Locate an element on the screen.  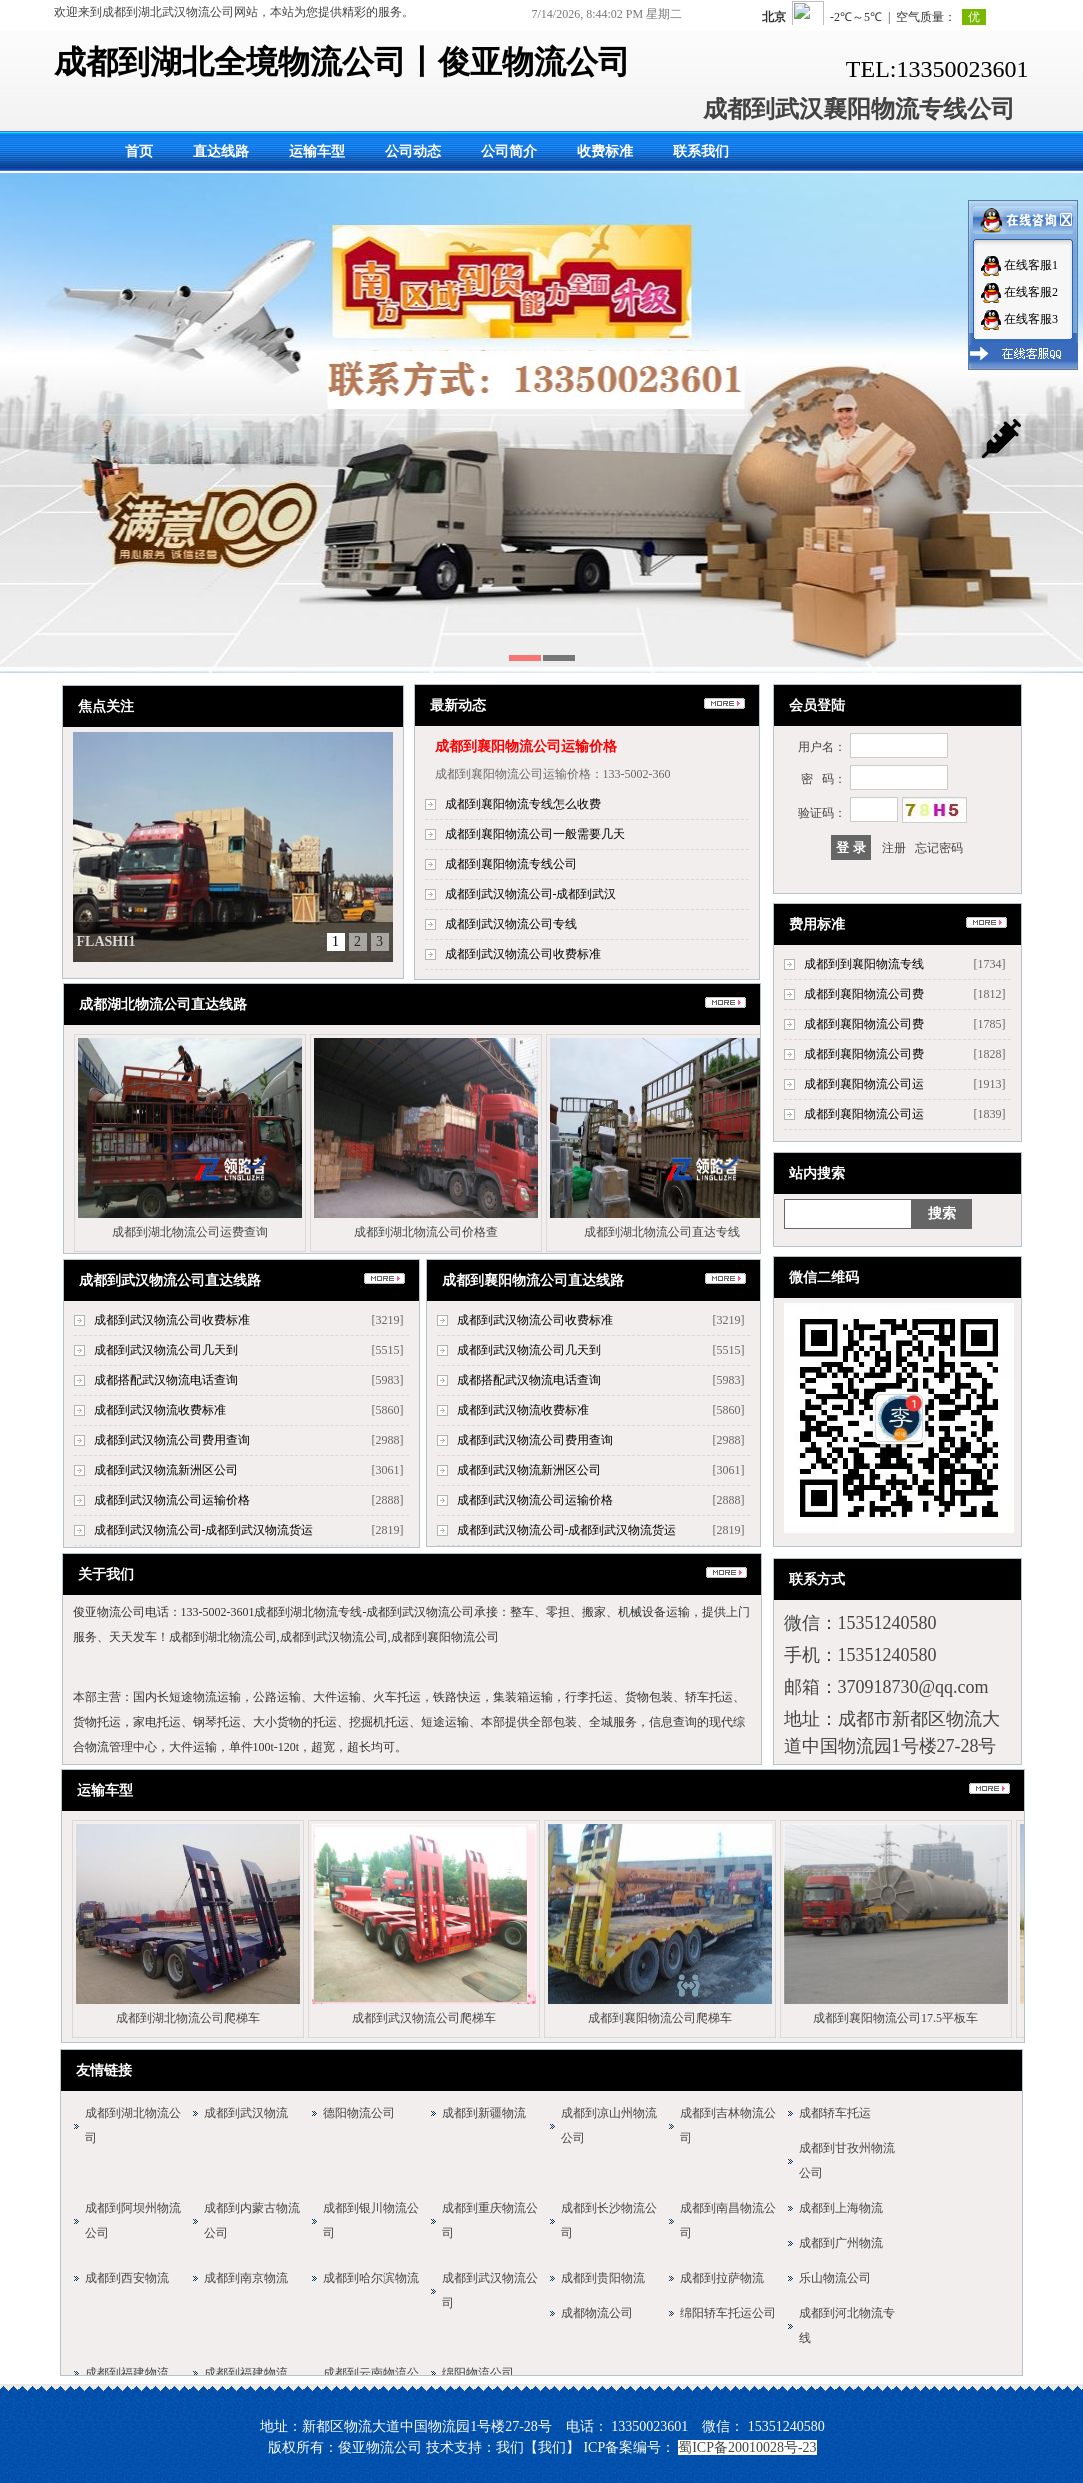
manage user connections or relationships is located at coordinates (688, 1985).